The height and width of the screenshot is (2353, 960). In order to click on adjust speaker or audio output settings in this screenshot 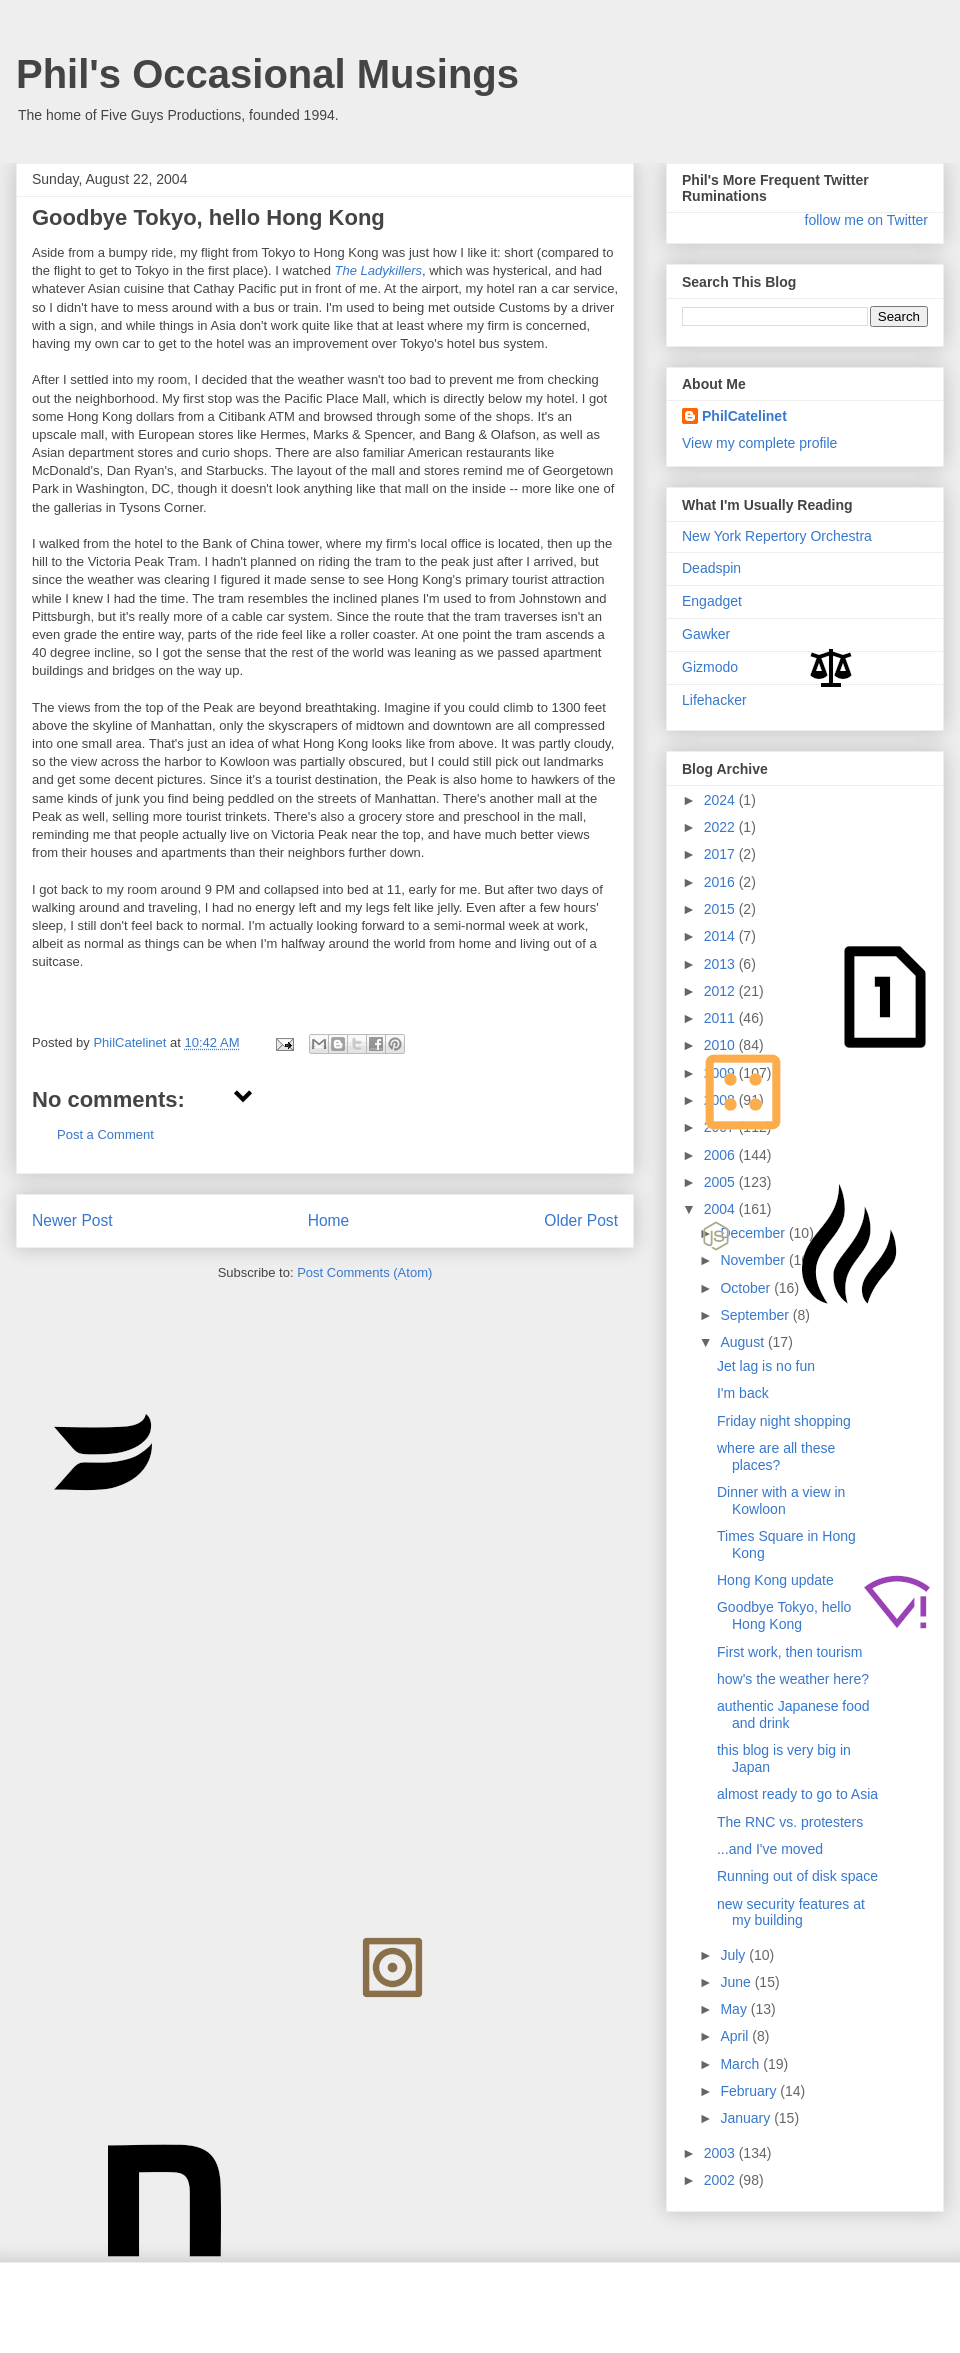, I will do `click(392, 1967)`.